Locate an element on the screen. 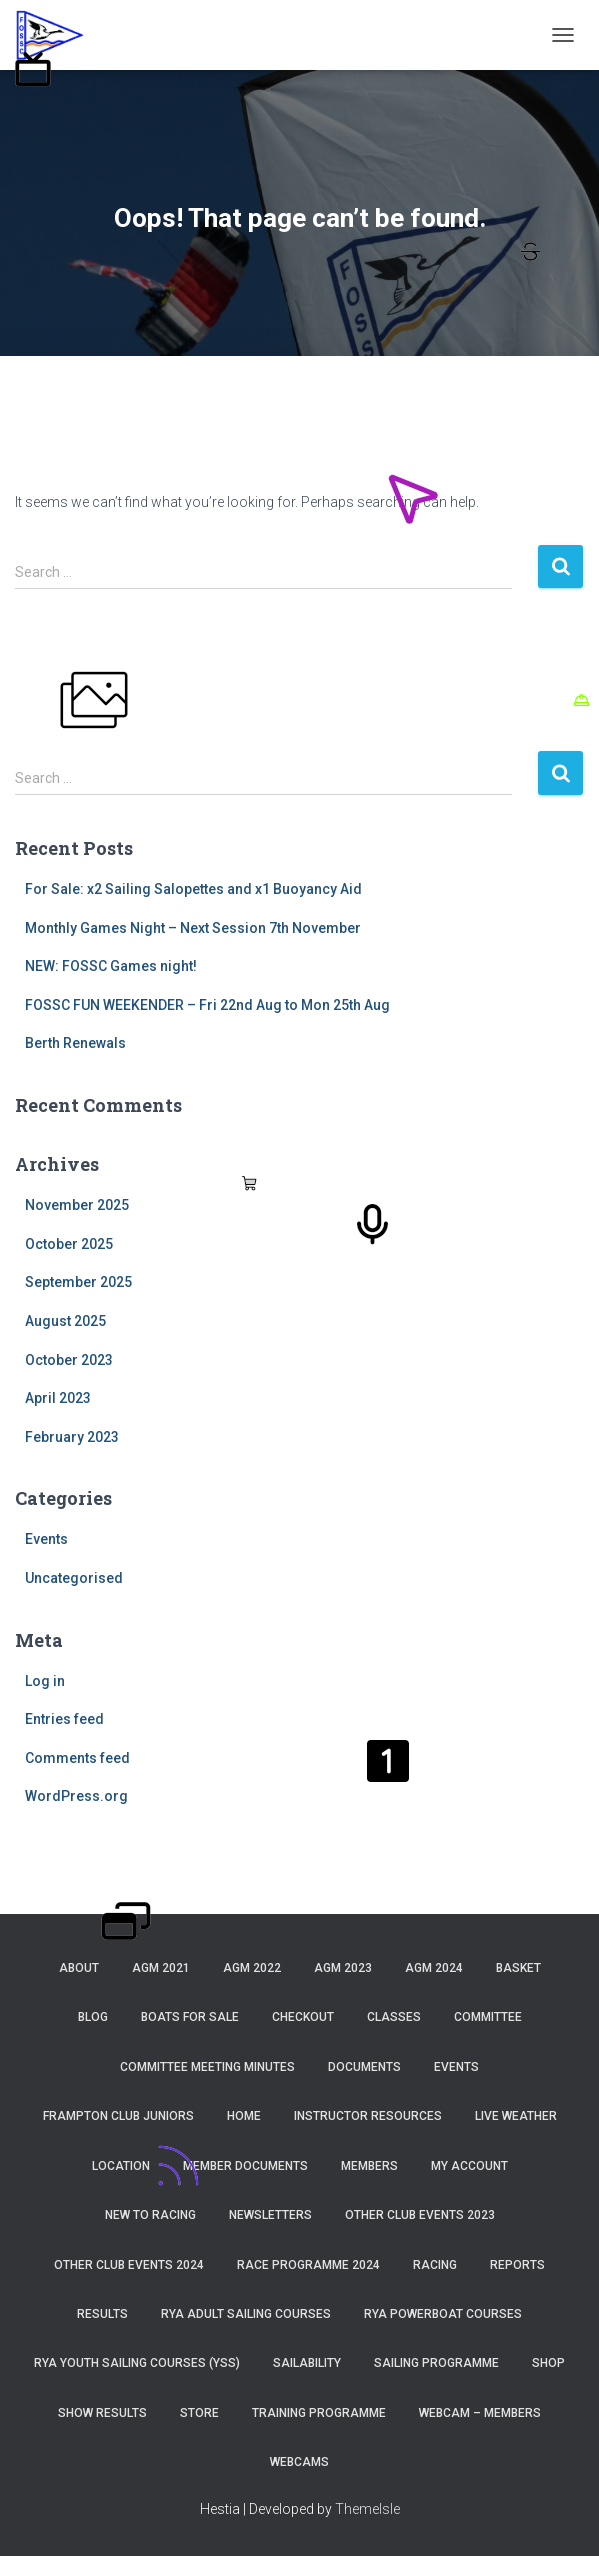 This screenshot has height=2556, width=599. apply strikethrough formatting to selected text is located at coordinates (530, 251).